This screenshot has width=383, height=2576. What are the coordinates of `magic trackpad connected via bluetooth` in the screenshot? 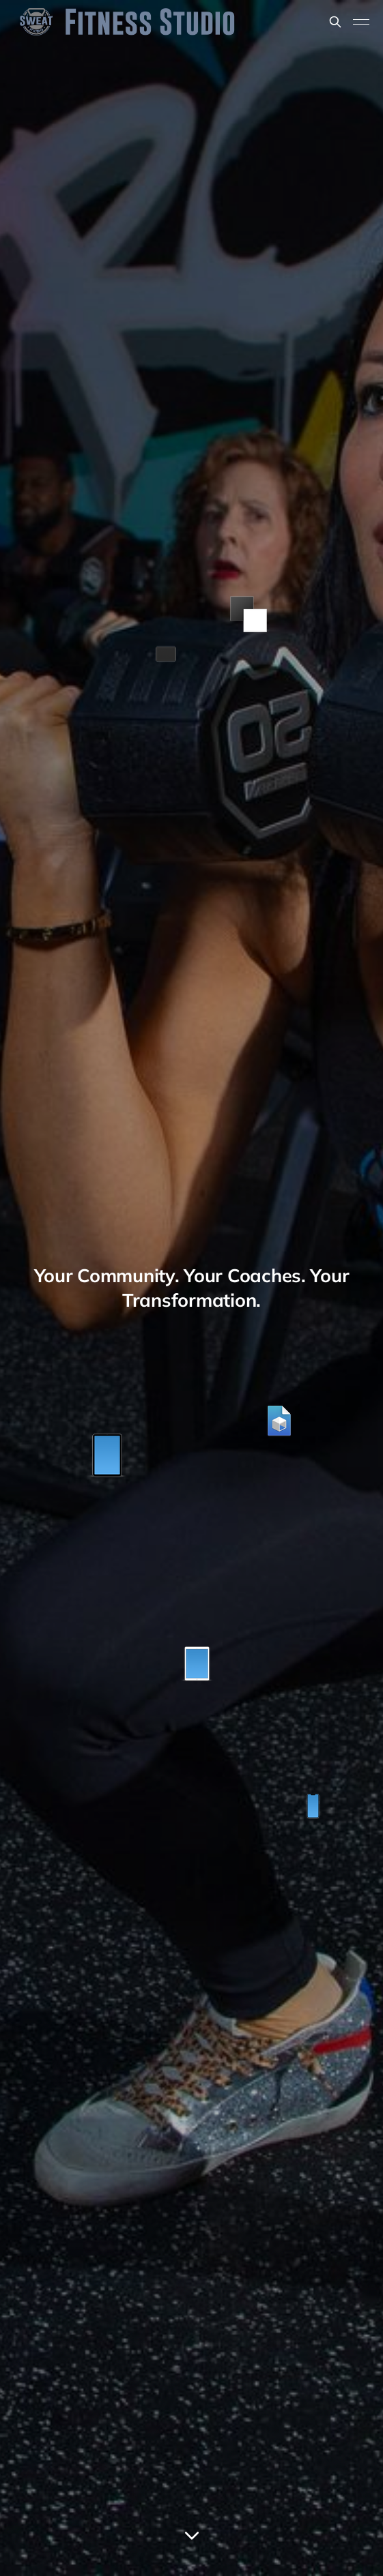 It's located at (166, 654).